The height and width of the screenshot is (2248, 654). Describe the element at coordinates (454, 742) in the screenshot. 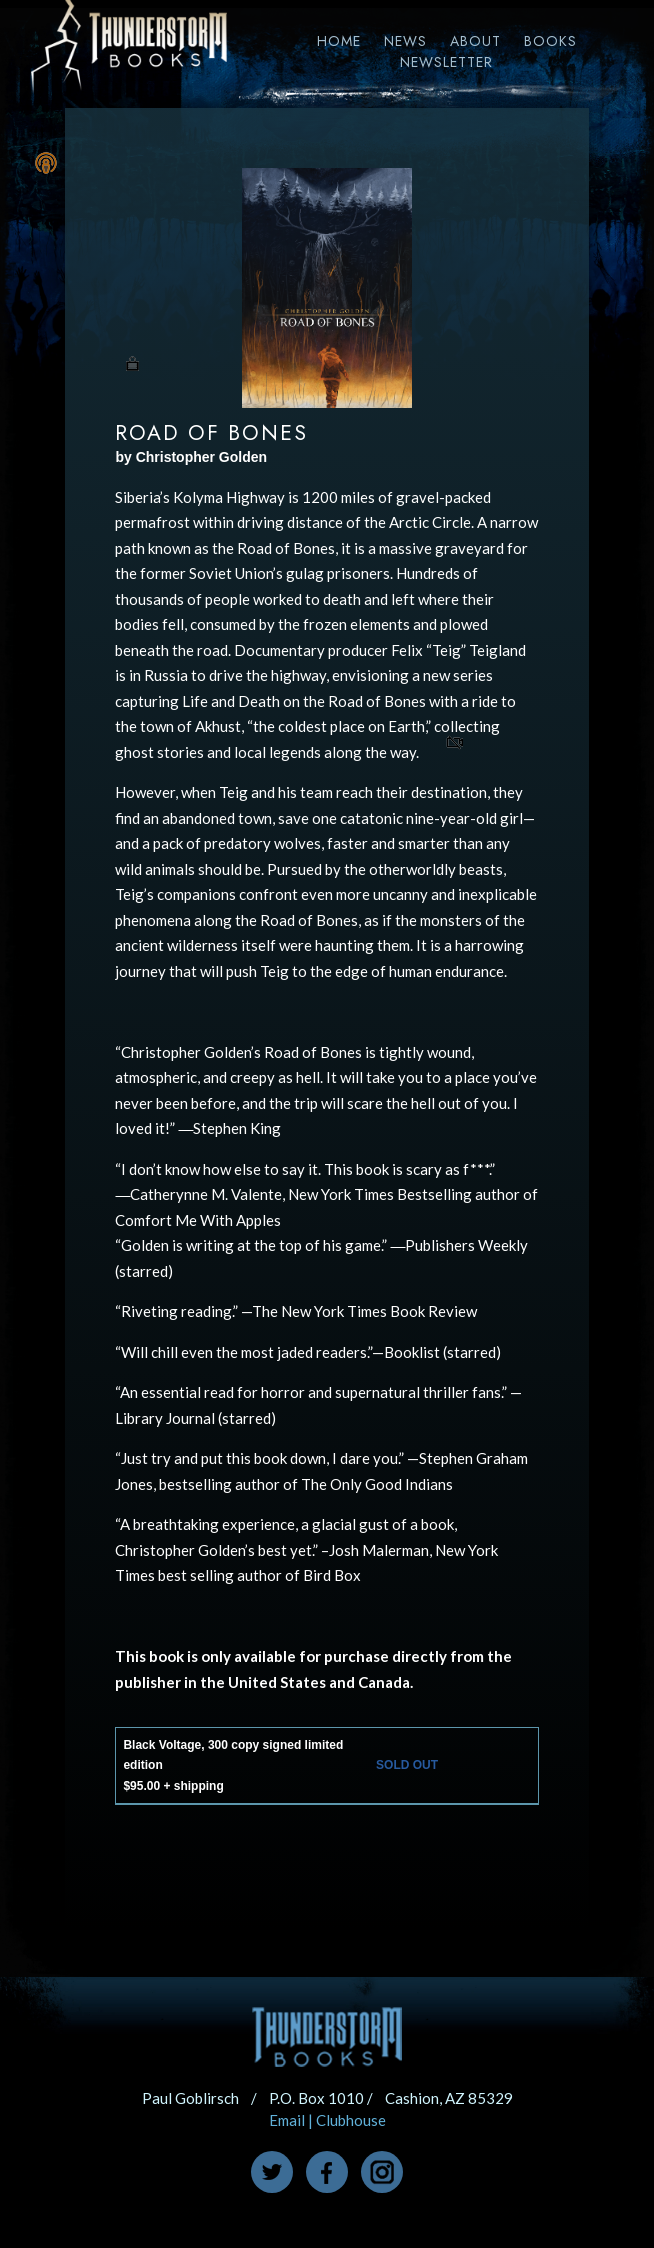

I see `turn off camera or disable video` at that location.